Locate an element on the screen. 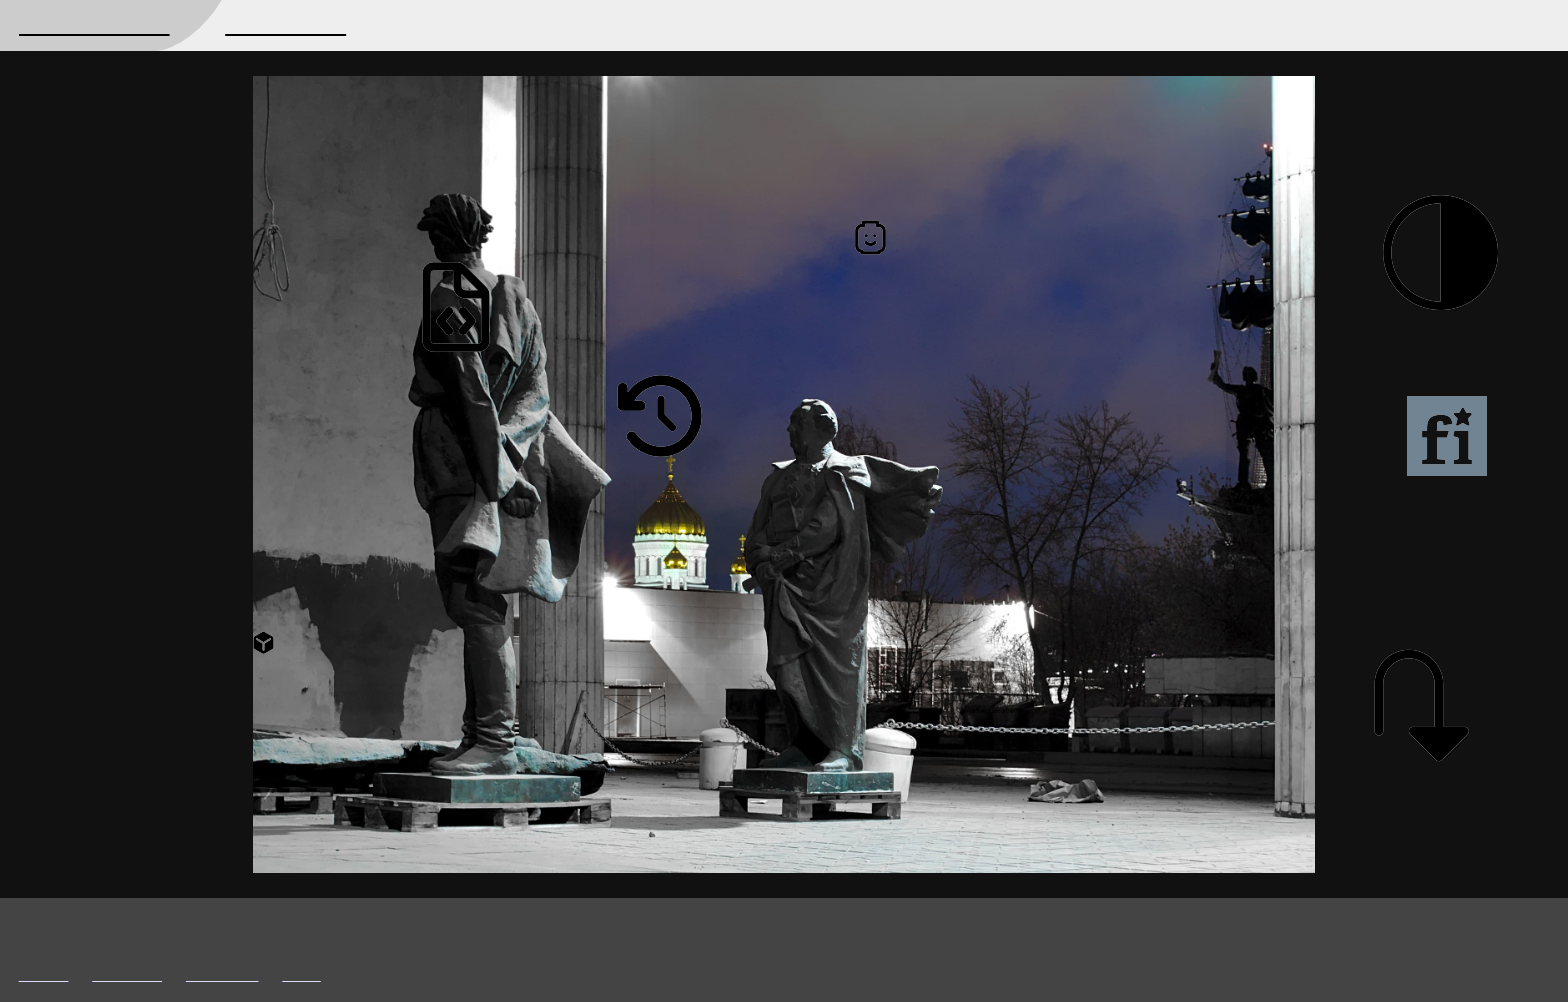 The image size is (1568, 1002). adjust display contrast settings is located at coordinates (1440, 252).